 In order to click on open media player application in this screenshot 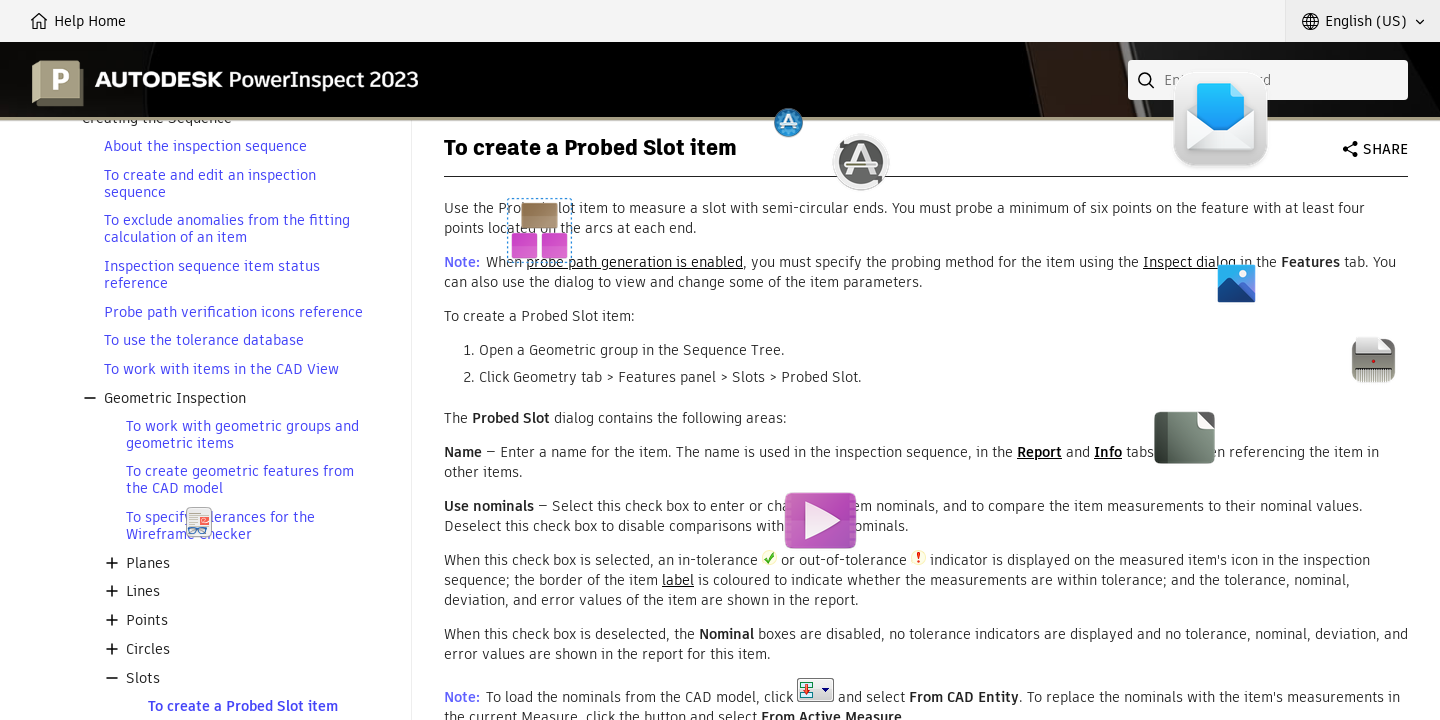, I will do `click(820, 520)`.